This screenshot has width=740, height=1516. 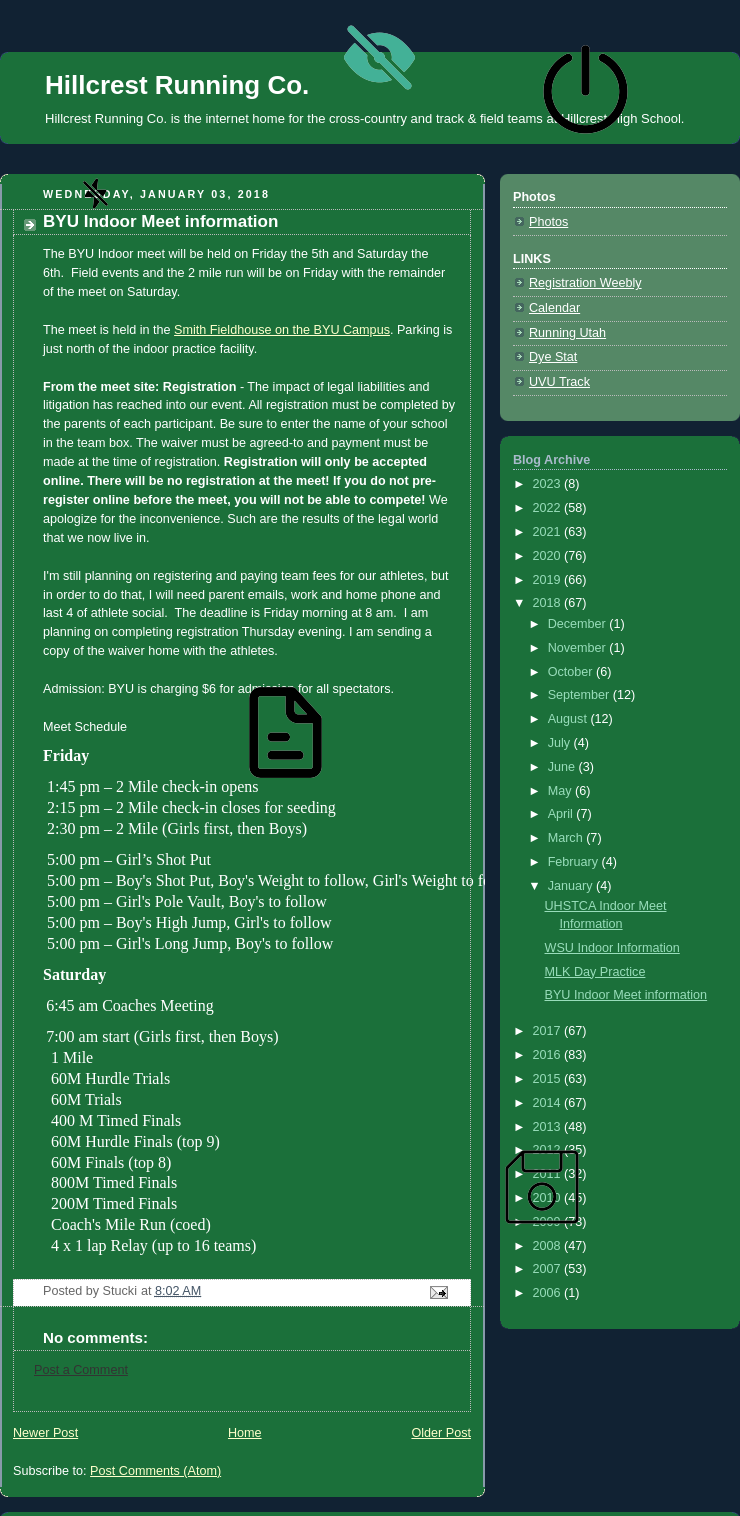 What do you see at coordinates (285, 732) in the screenshot?
I see `view document or text file` at bounding box center [285, 732].